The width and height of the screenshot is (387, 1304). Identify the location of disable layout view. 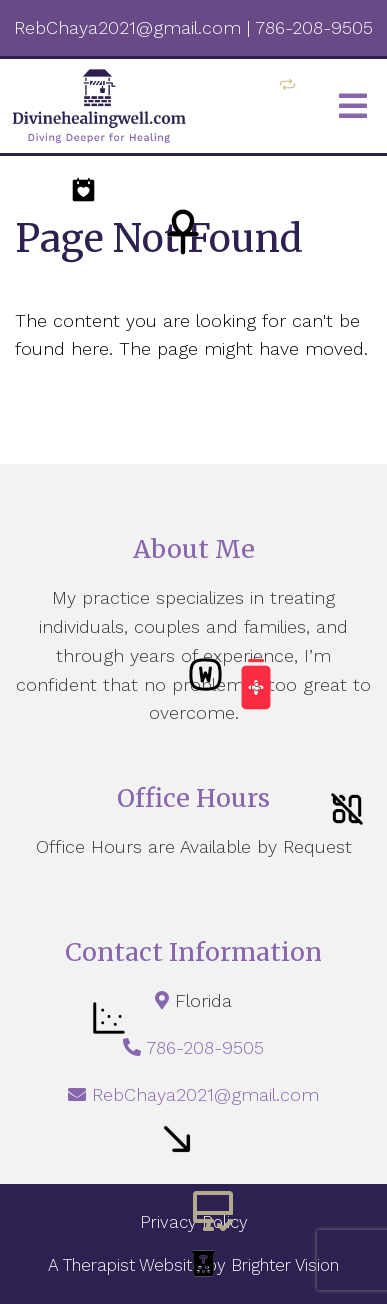
(347, 809).